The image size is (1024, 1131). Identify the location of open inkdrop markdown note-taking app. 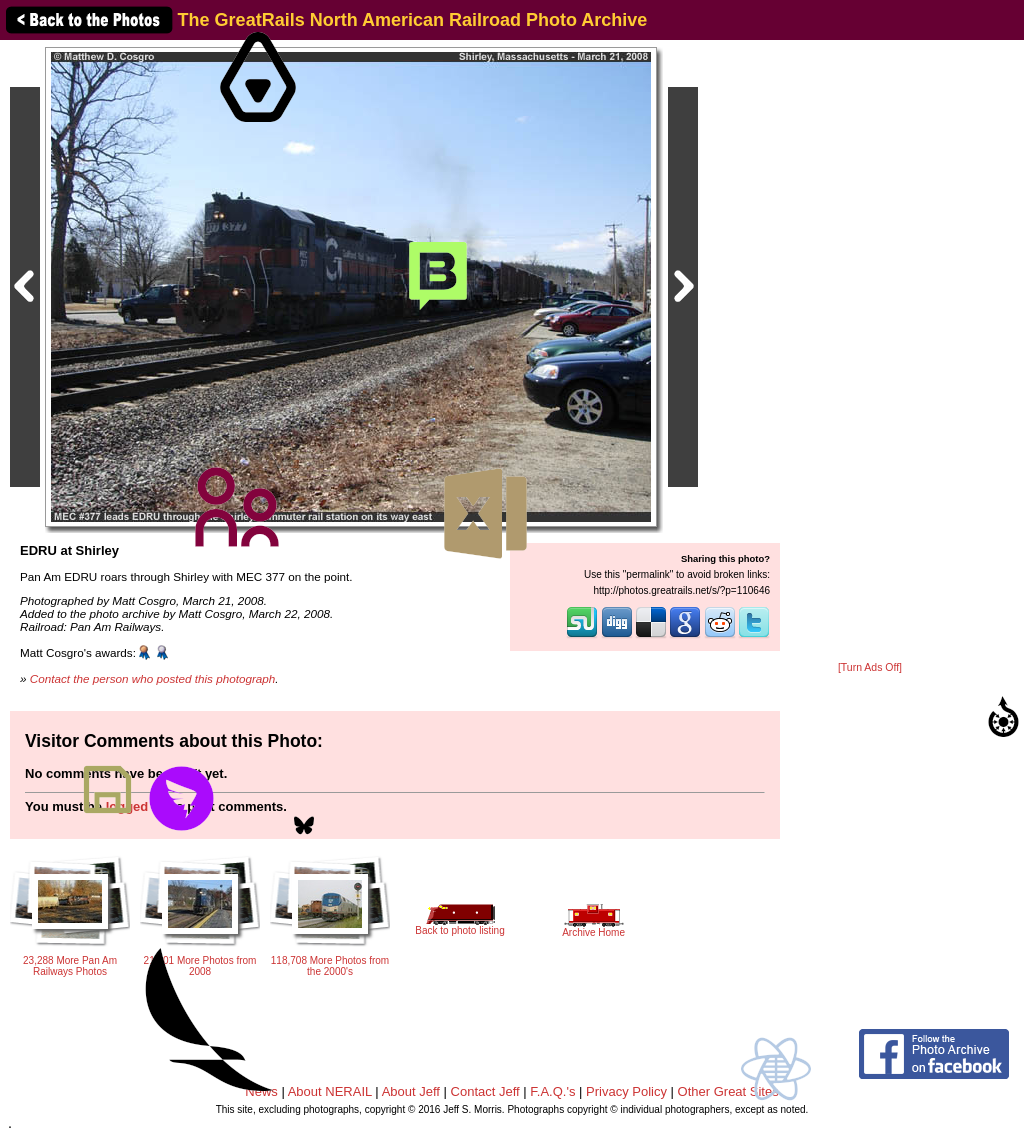
(258, 77).